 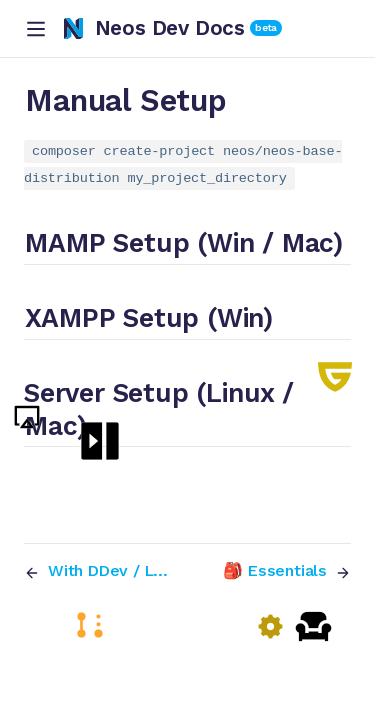 What do you see at coordinates (270, 626) in the screenshot?
I see `access settings or preferences` at bounding box center [270, 626].